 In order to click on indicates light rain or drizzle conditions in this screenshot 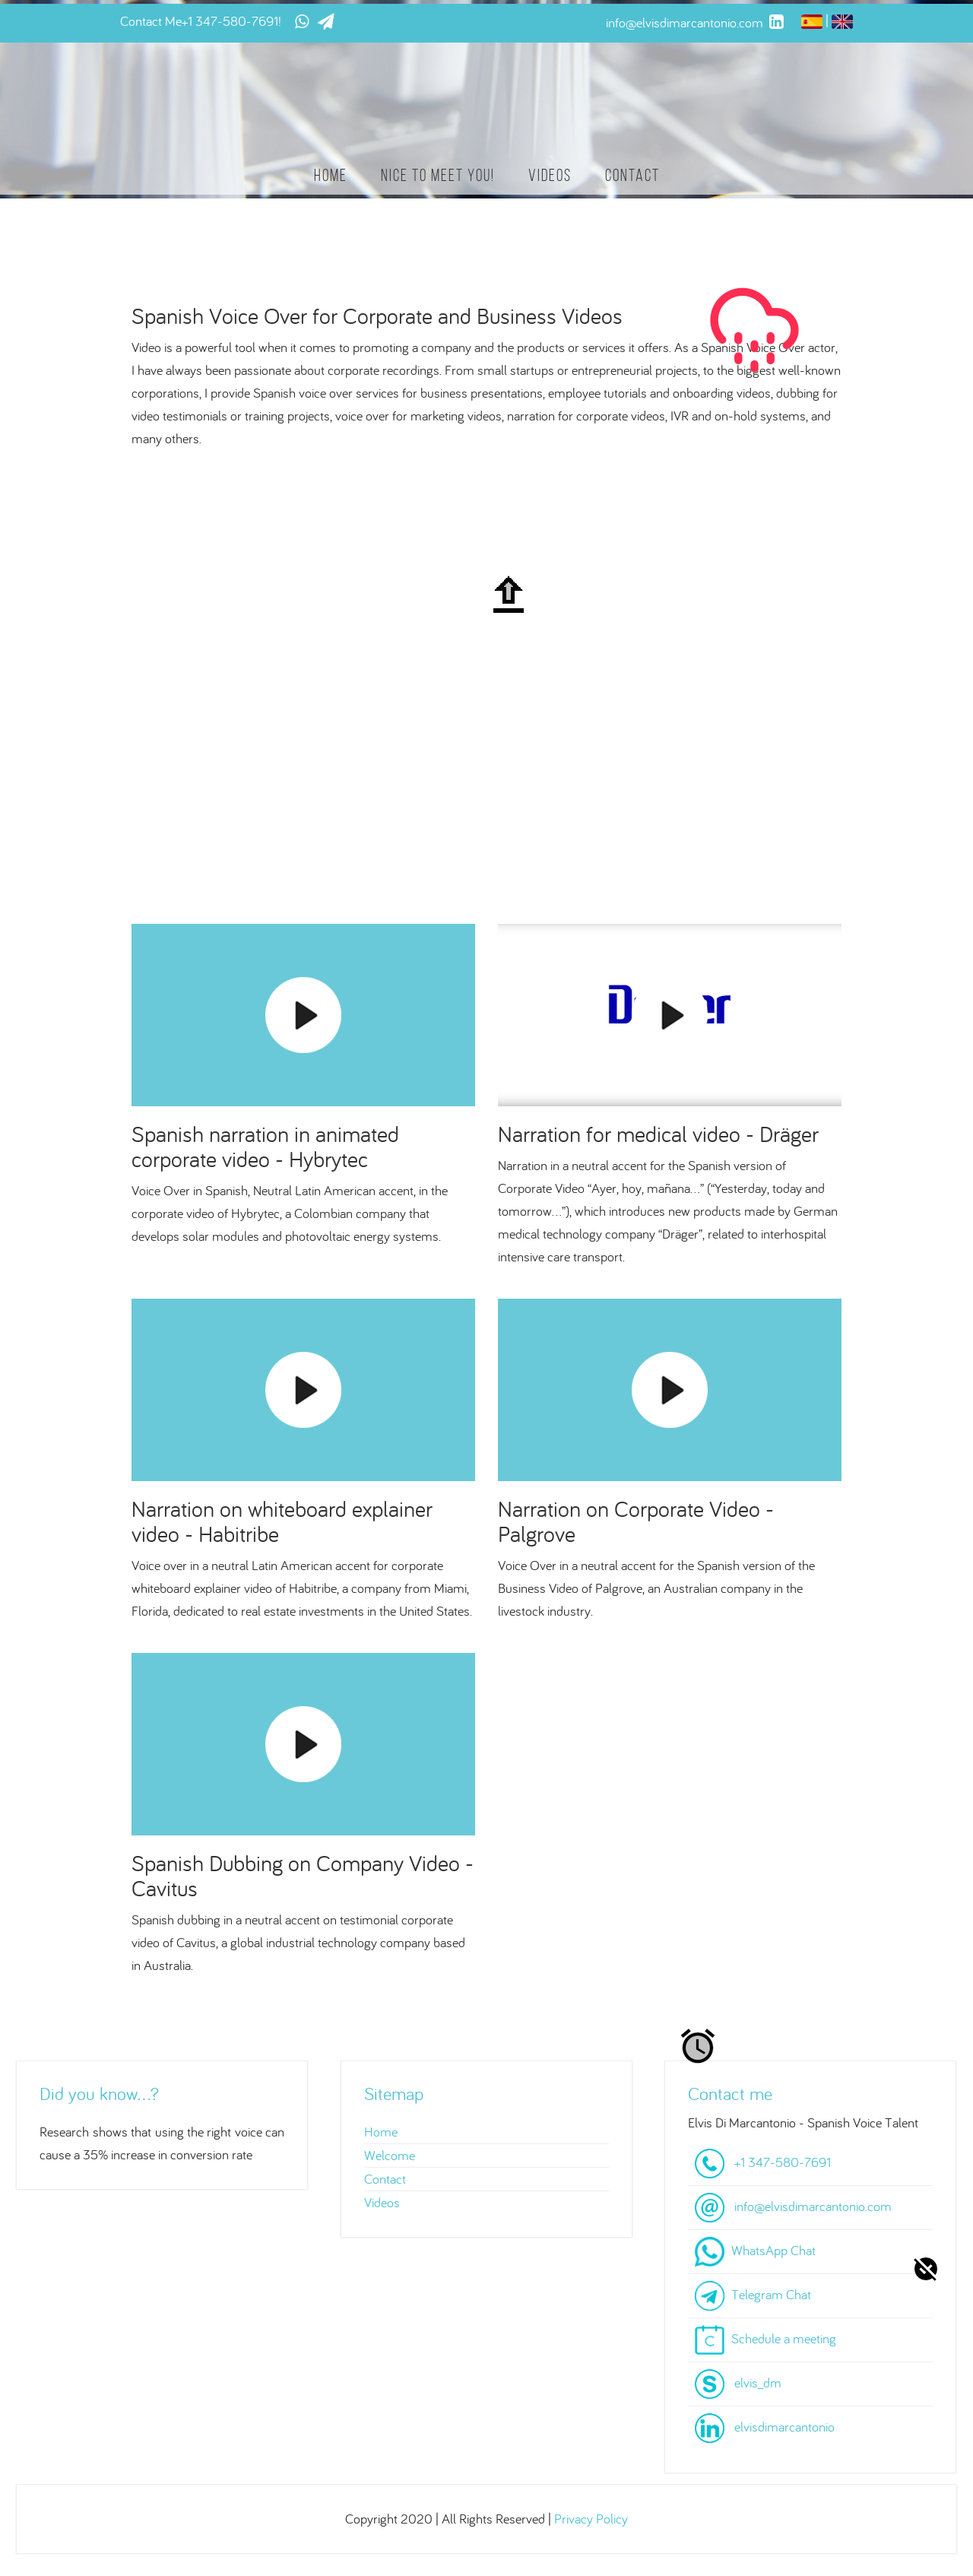, I will do `click(754, 328)`.